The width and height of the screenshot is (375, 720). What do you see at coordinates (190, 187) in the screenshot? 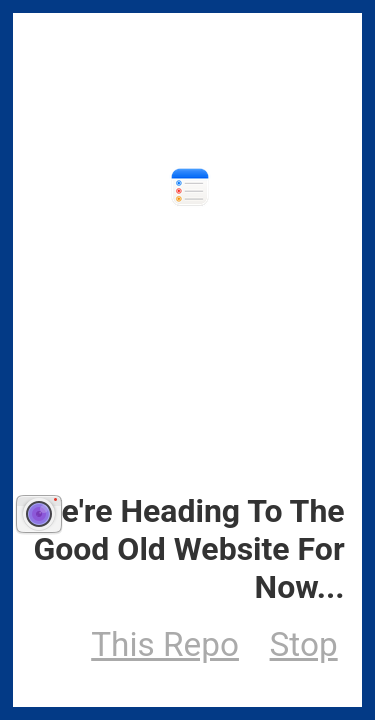
I see `open the basket notes or list-taking app` at bounding box center [190, 187].